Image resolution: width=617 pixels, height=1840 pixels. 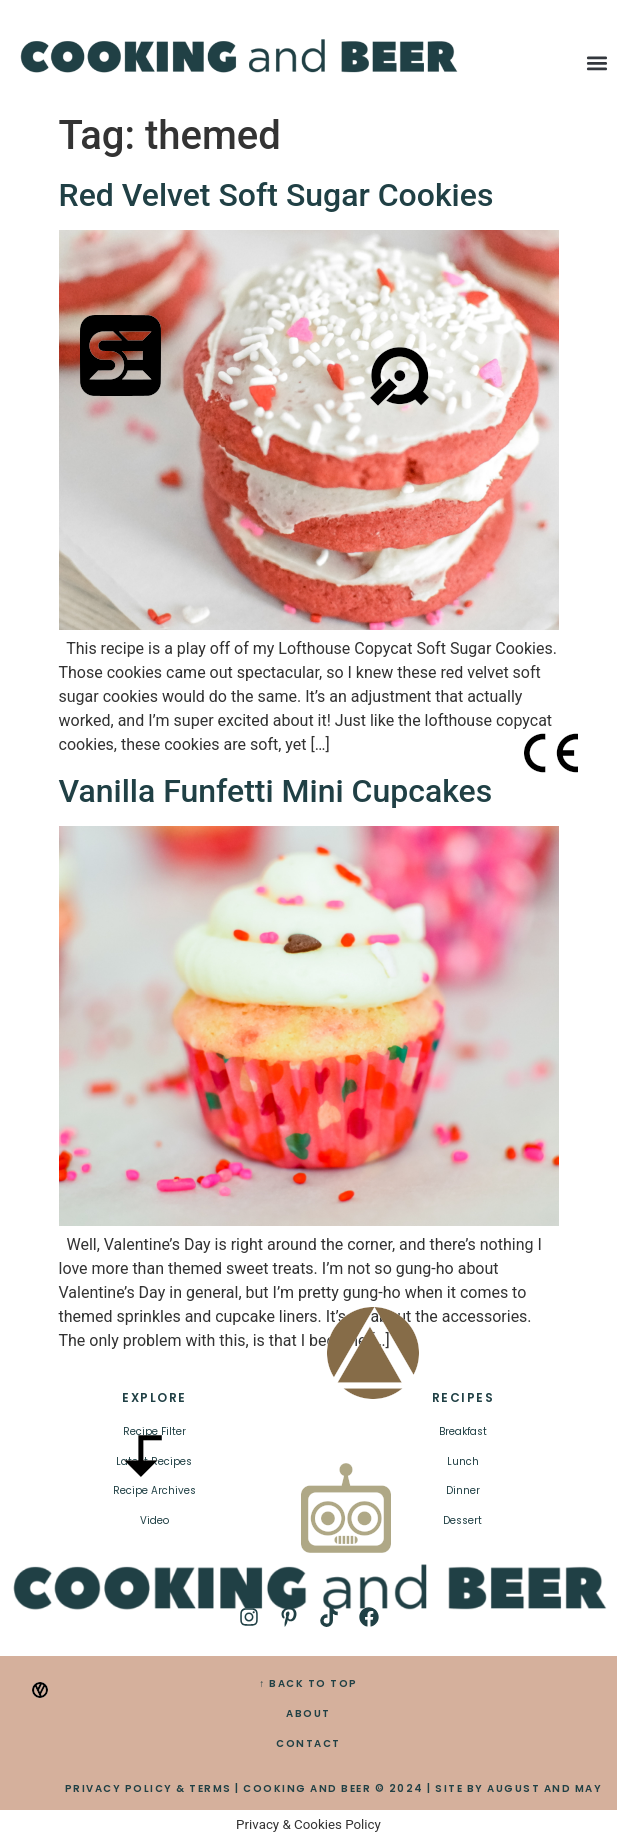 What do you see at coordinates (373, 1353) in the screenshot?
I see `interact.js library logo` at bounding box center [373, 1353].